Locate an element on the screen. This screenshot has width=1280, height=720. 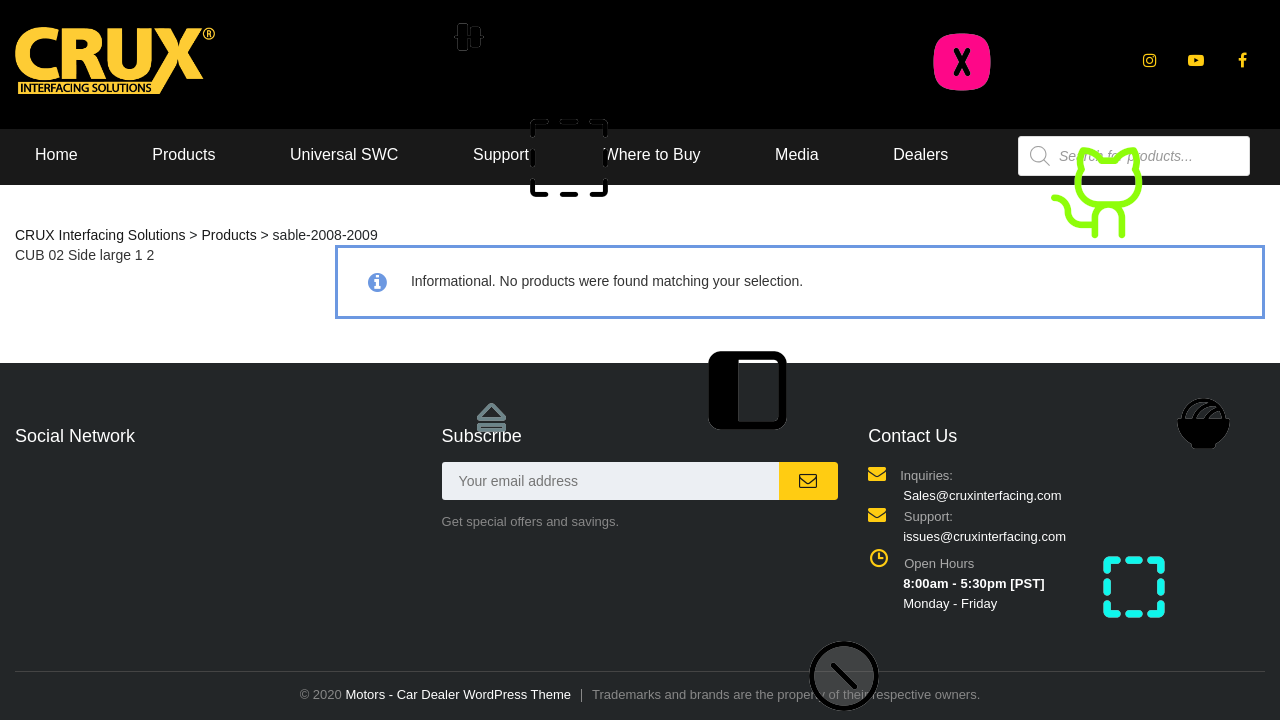
select or crop an area is located at coordinates (1134, 587).